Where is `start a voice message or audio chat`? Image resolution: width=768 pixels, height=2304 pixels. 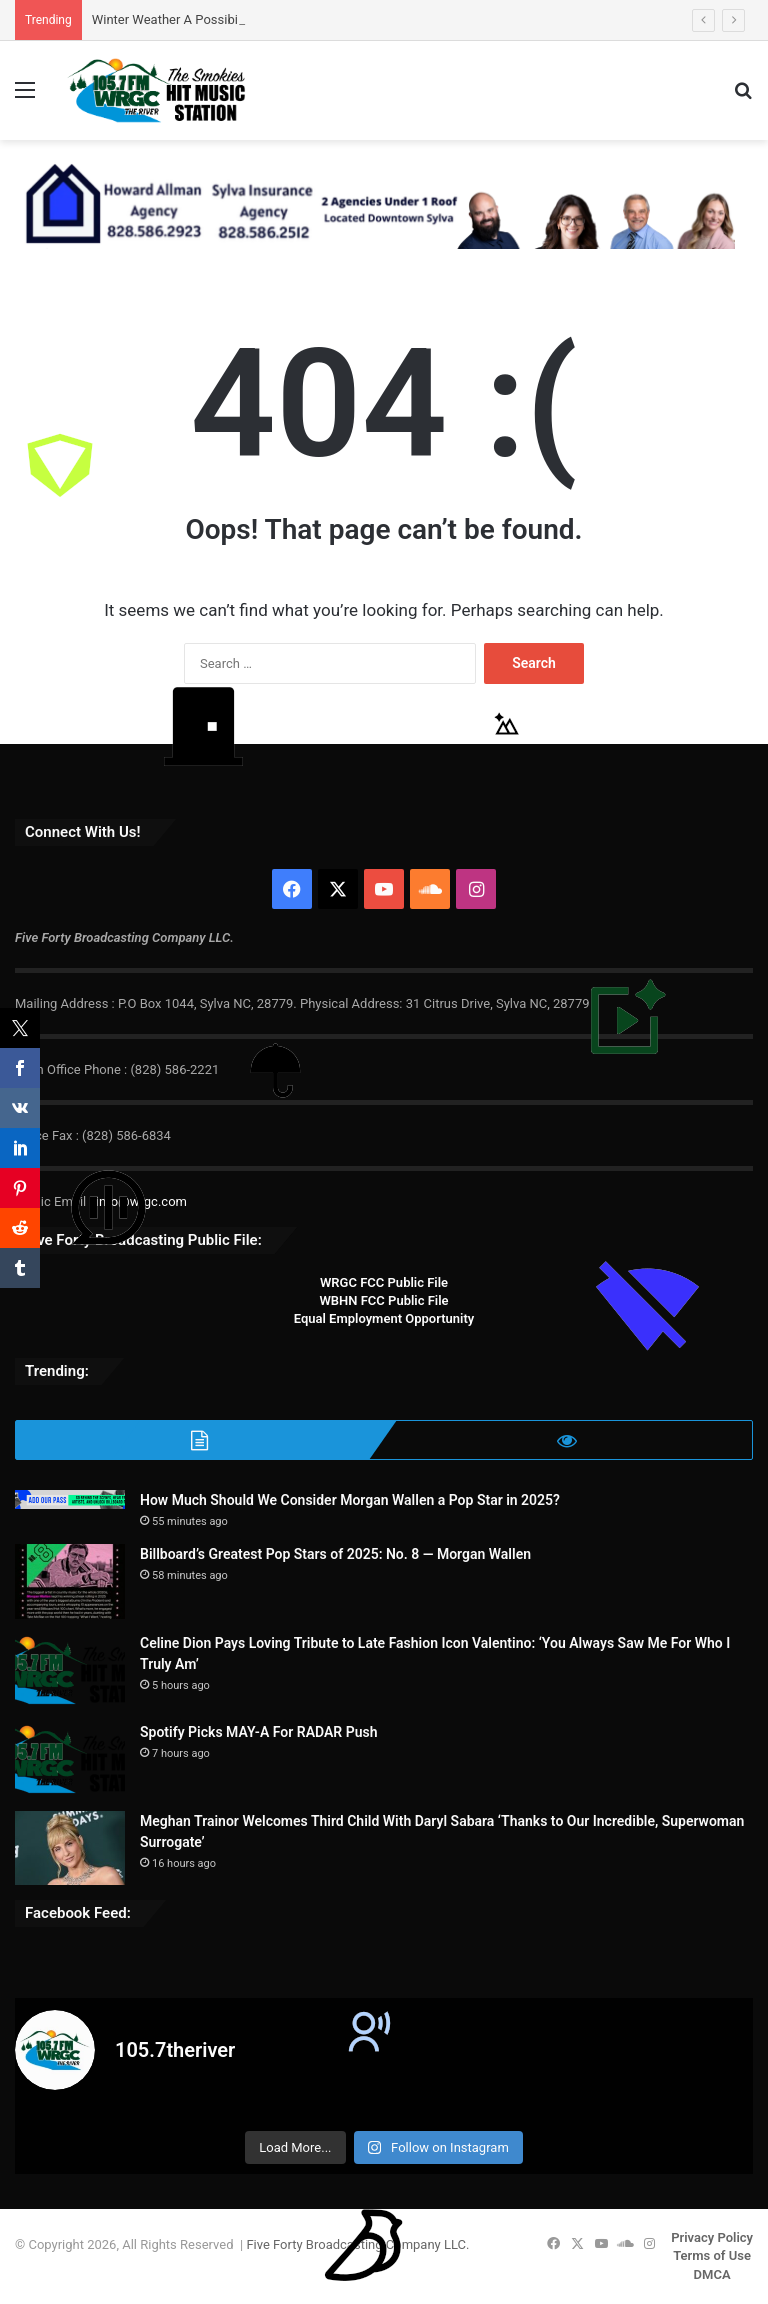 start a voice message or audio chat is located at coordinates (108, 1207).